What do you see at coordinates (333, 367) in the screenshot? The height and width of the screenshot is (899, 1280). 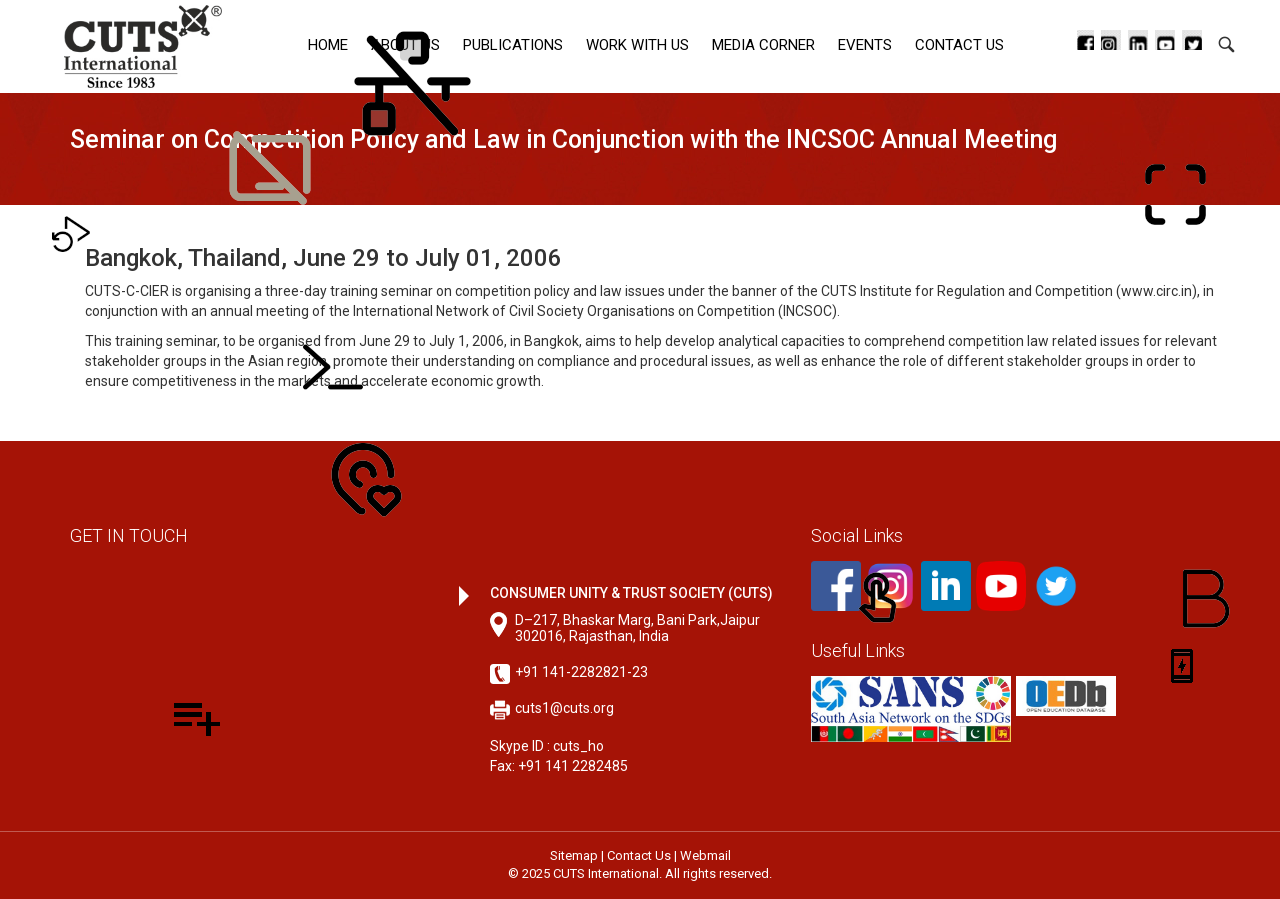 I see `open the command line terminal` at bounding box center [333, 367].